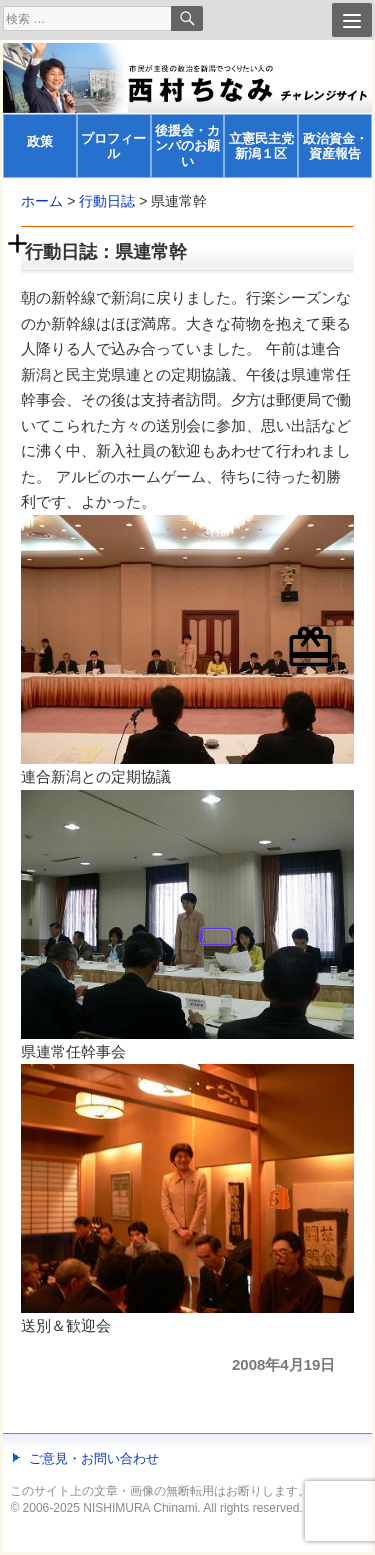 The image size is (375, 1555). What do you see at coordinates (279, 1197) in the screenshot?
I see `open shopify store management` at bounding box center [279, 1197].